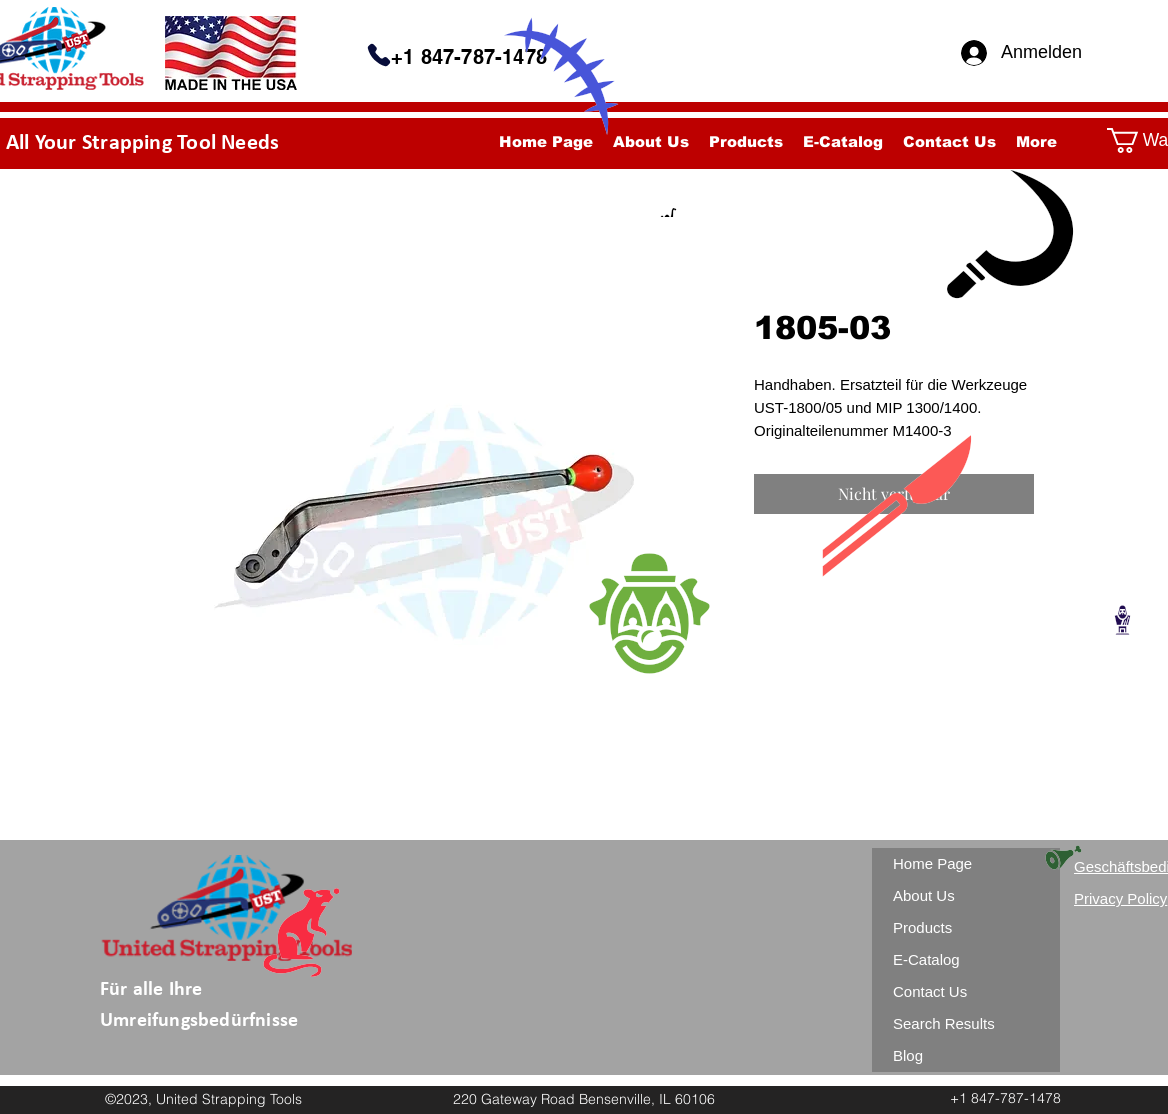  What do you see at coordinates (1122, 619) in the screenshot?
I see `access philosophy or humanities content` at bounding box center [1122, 619].